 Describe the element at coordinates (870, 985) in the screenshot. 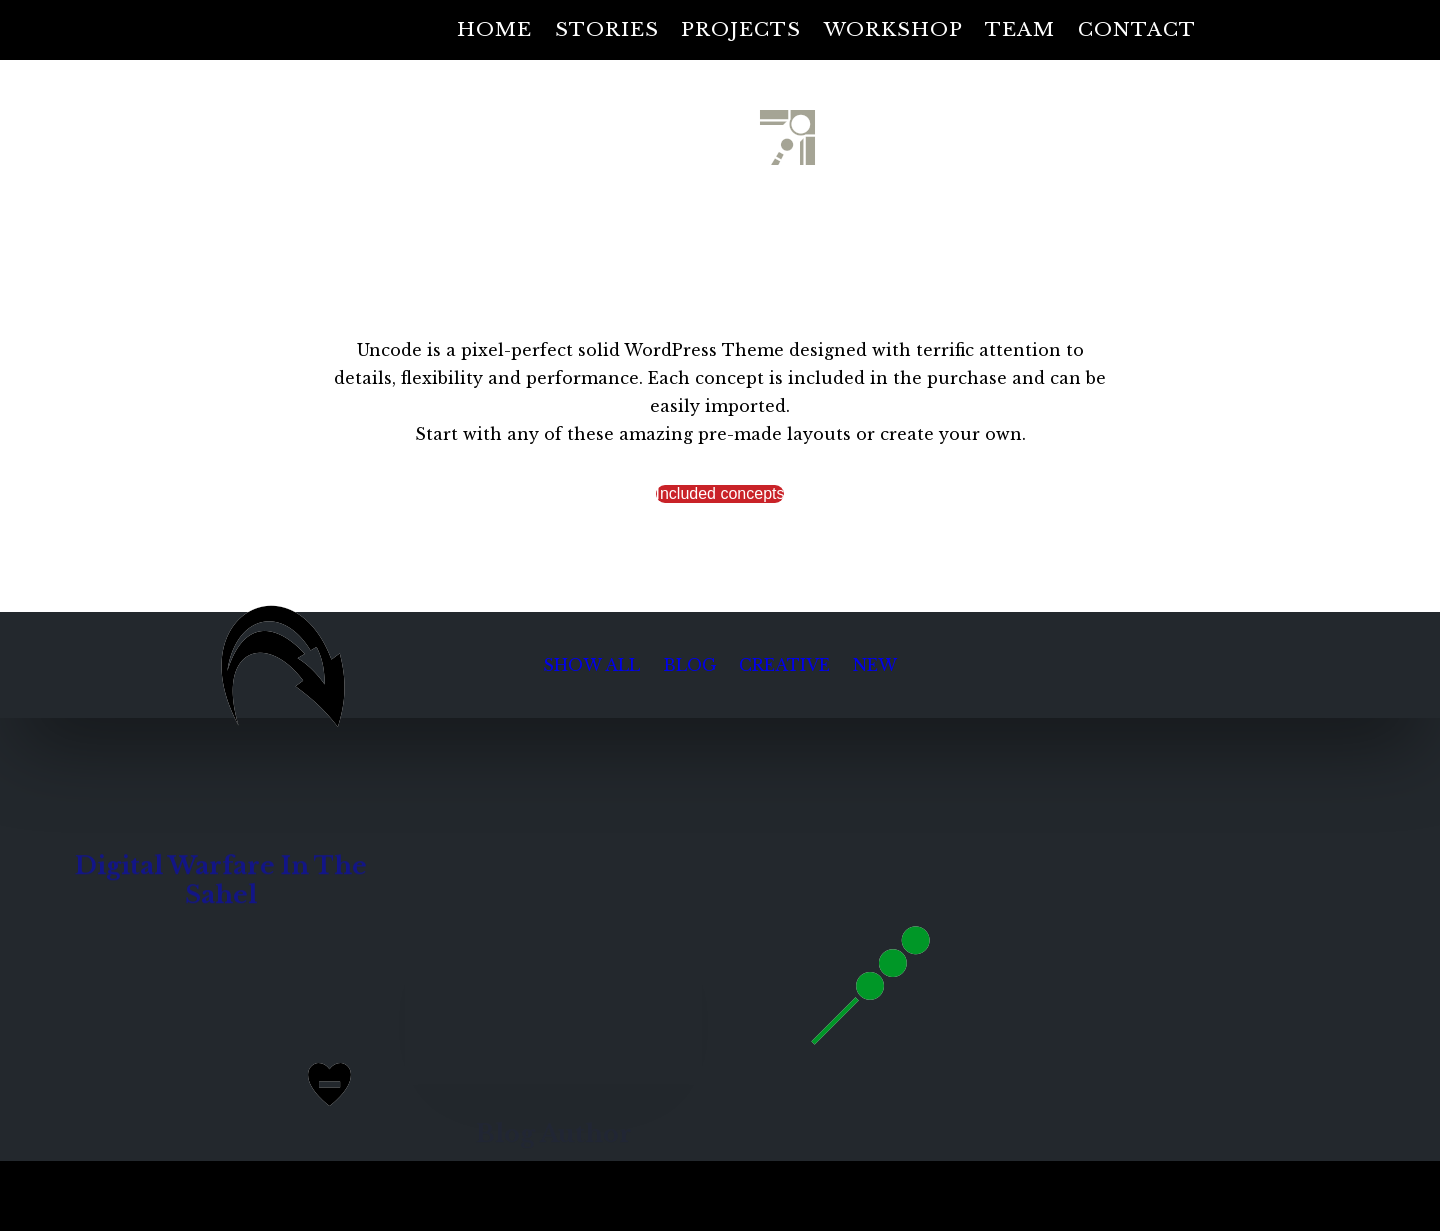

I see `Japanese dango food item in a restaurant or food delivery app` at that location.